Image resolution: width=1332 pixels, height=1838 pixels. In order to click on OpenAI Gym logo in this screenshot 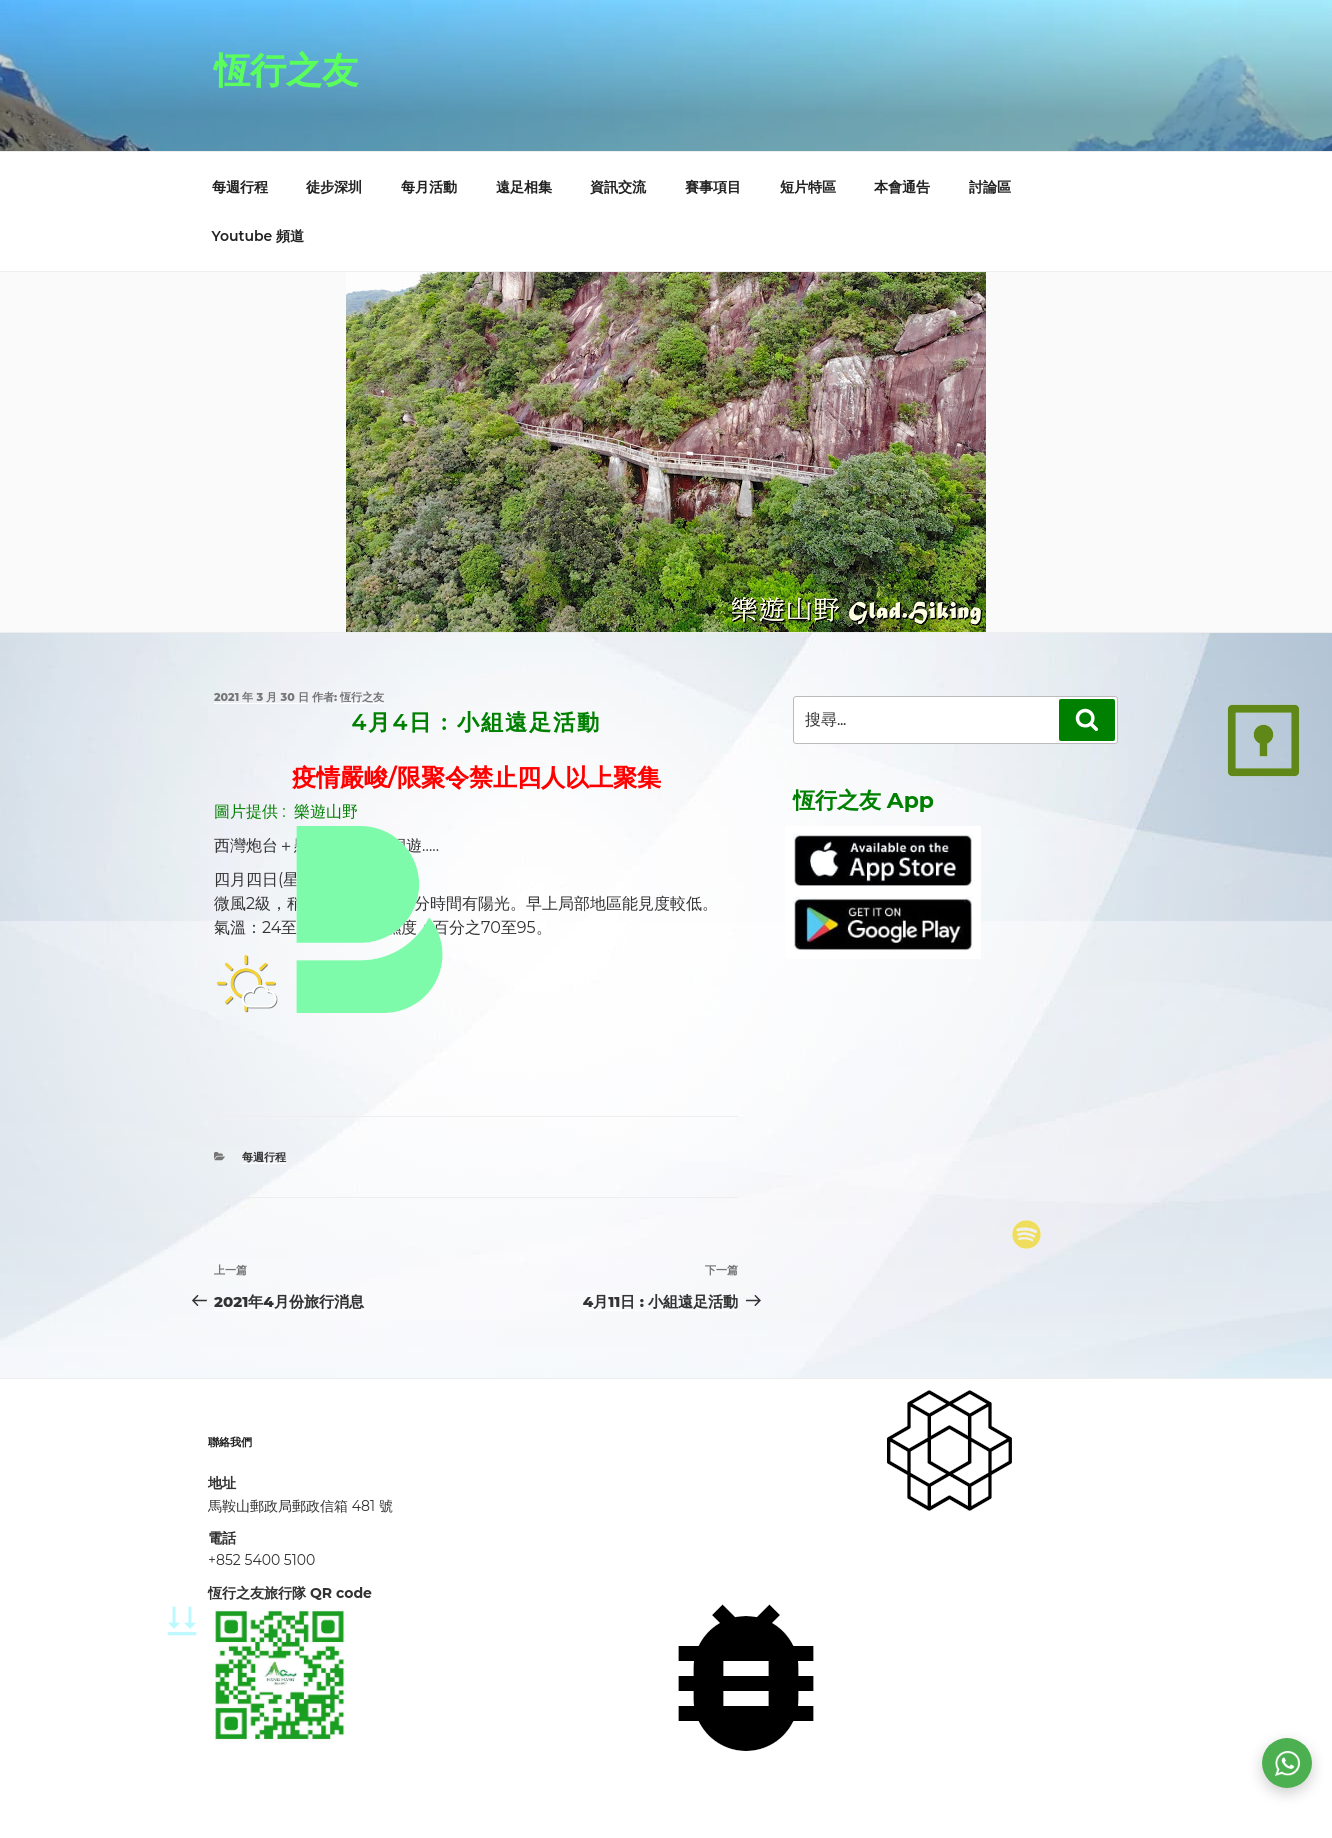, I will do `click(949, 1450)`.